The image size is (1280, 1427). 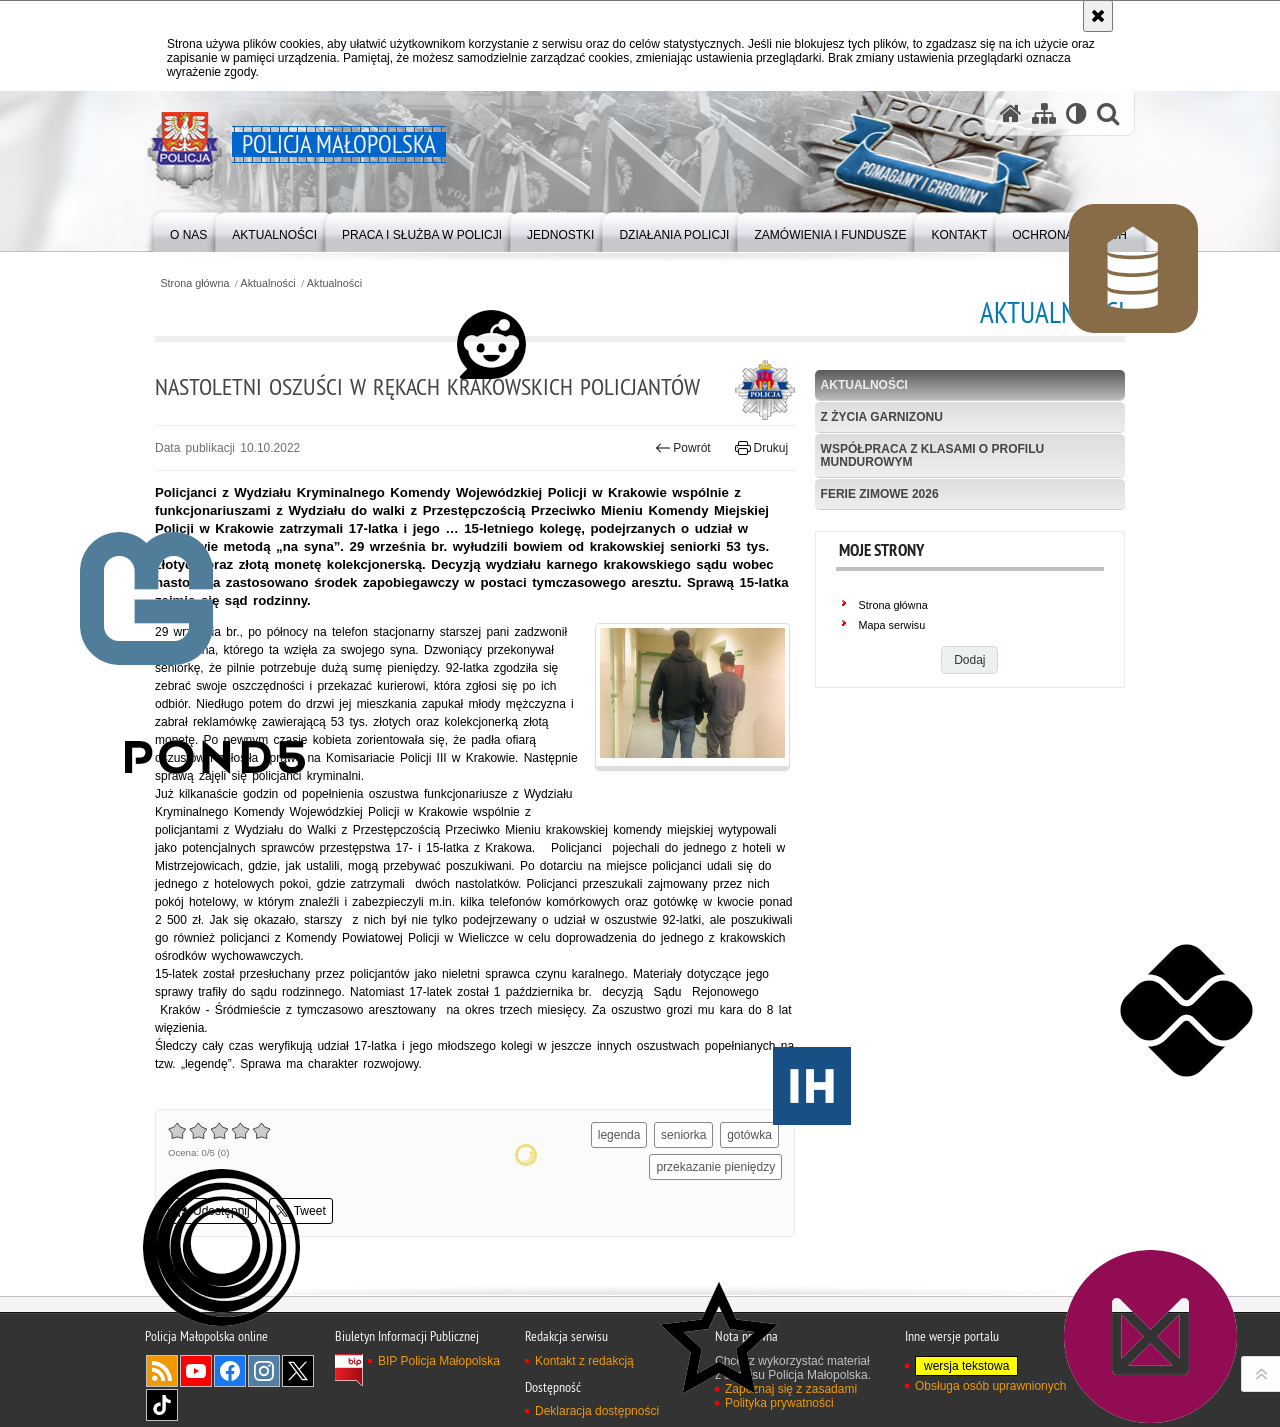 What do you see at coordinates (215, 757) in the screenshot?
I see `visit pond5 stock media marketplace` at bounding box center [215, 757].